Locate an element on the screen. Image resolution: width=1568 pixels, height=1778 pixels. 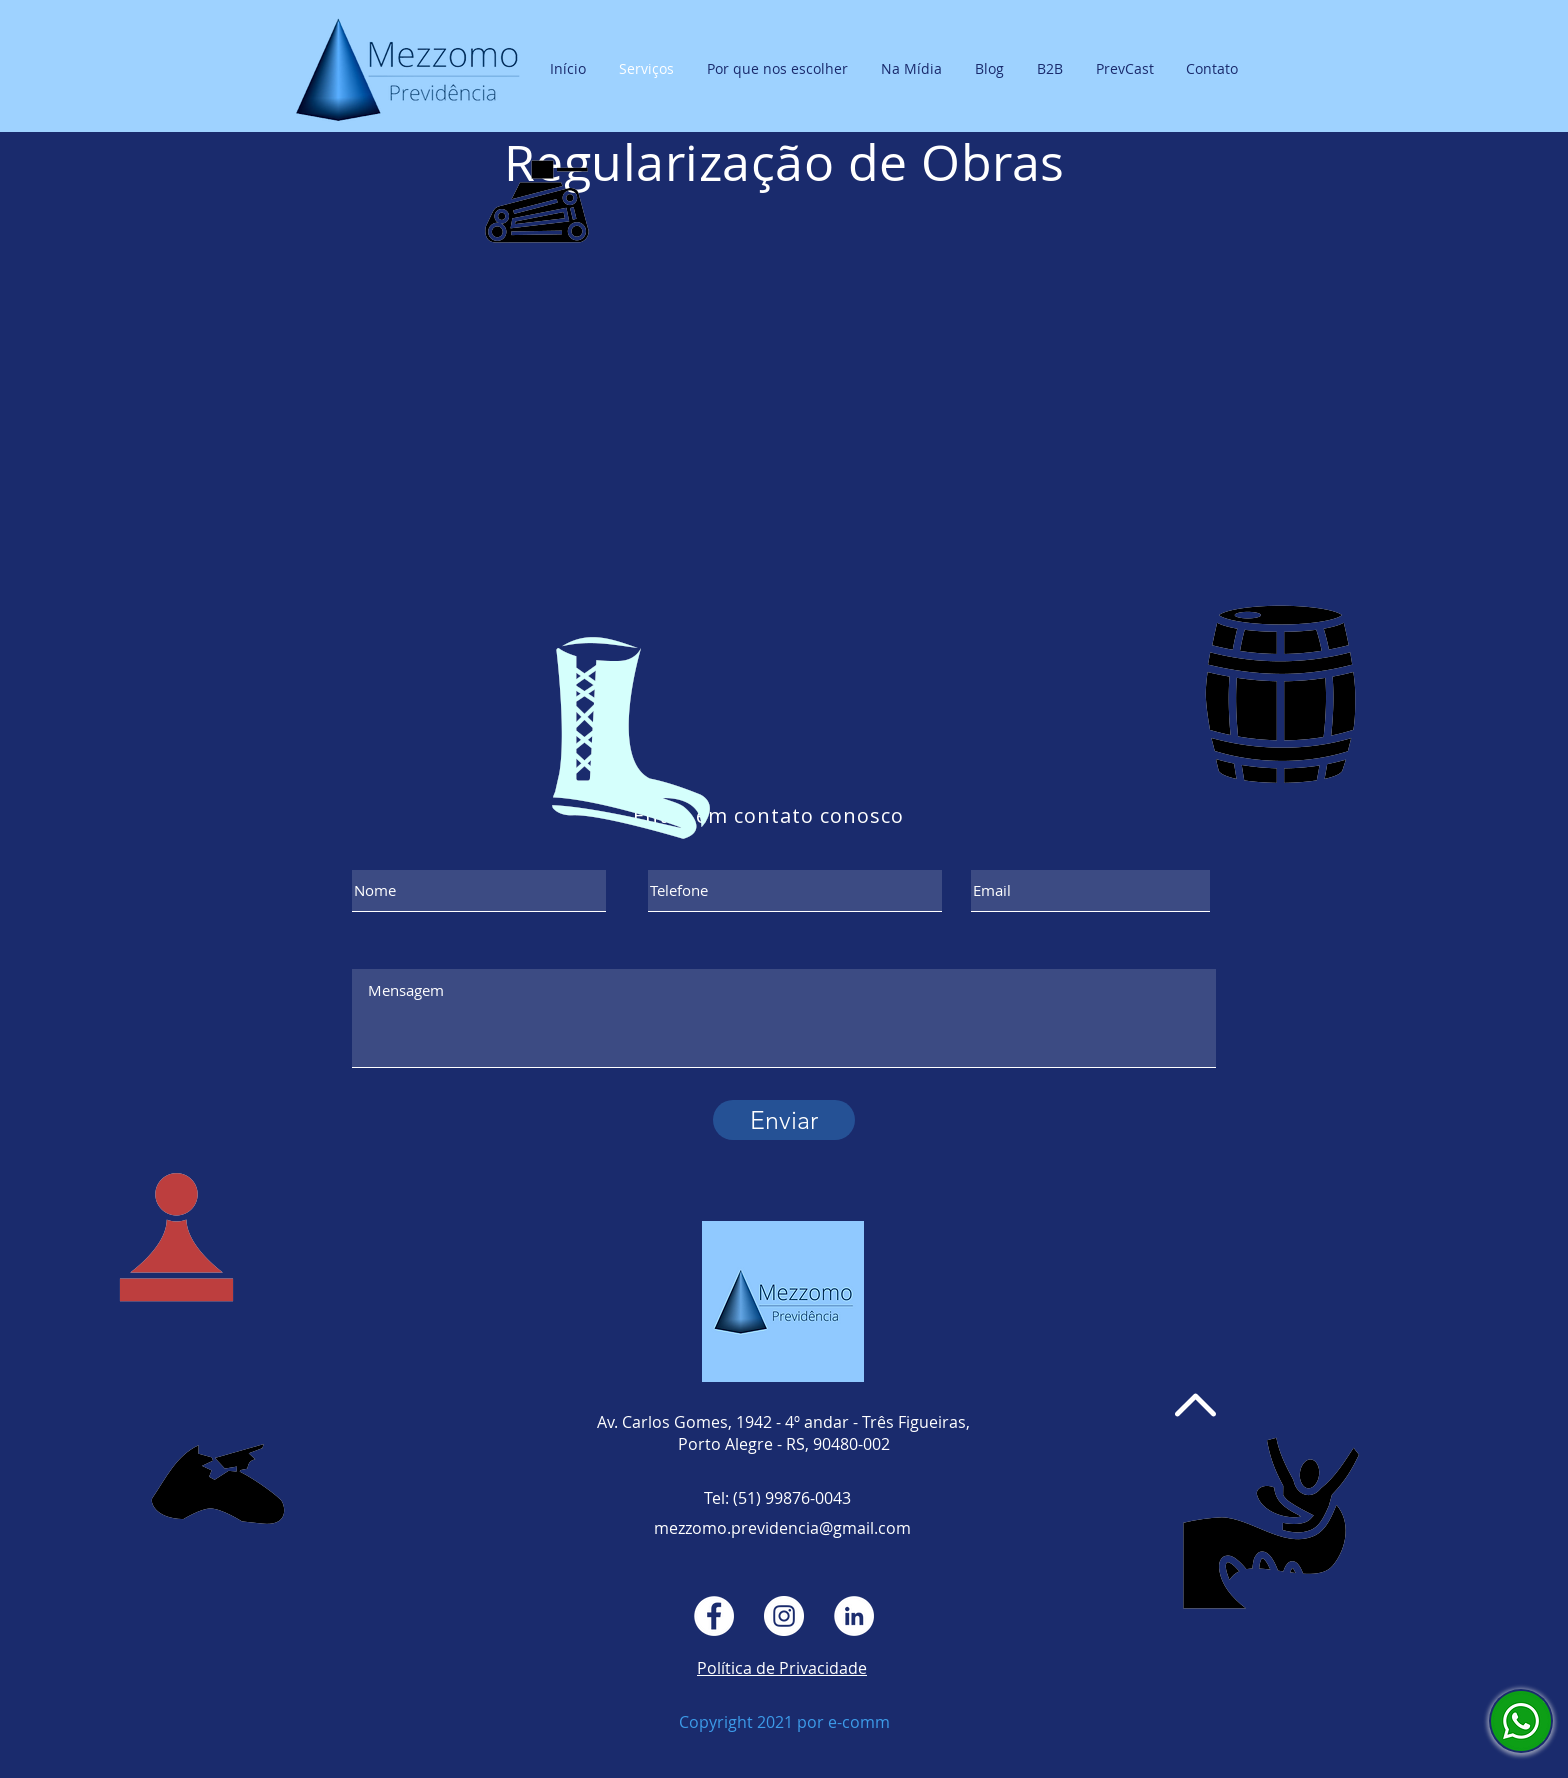
select footwear or boot equipment is located at coordinates (631, 738).